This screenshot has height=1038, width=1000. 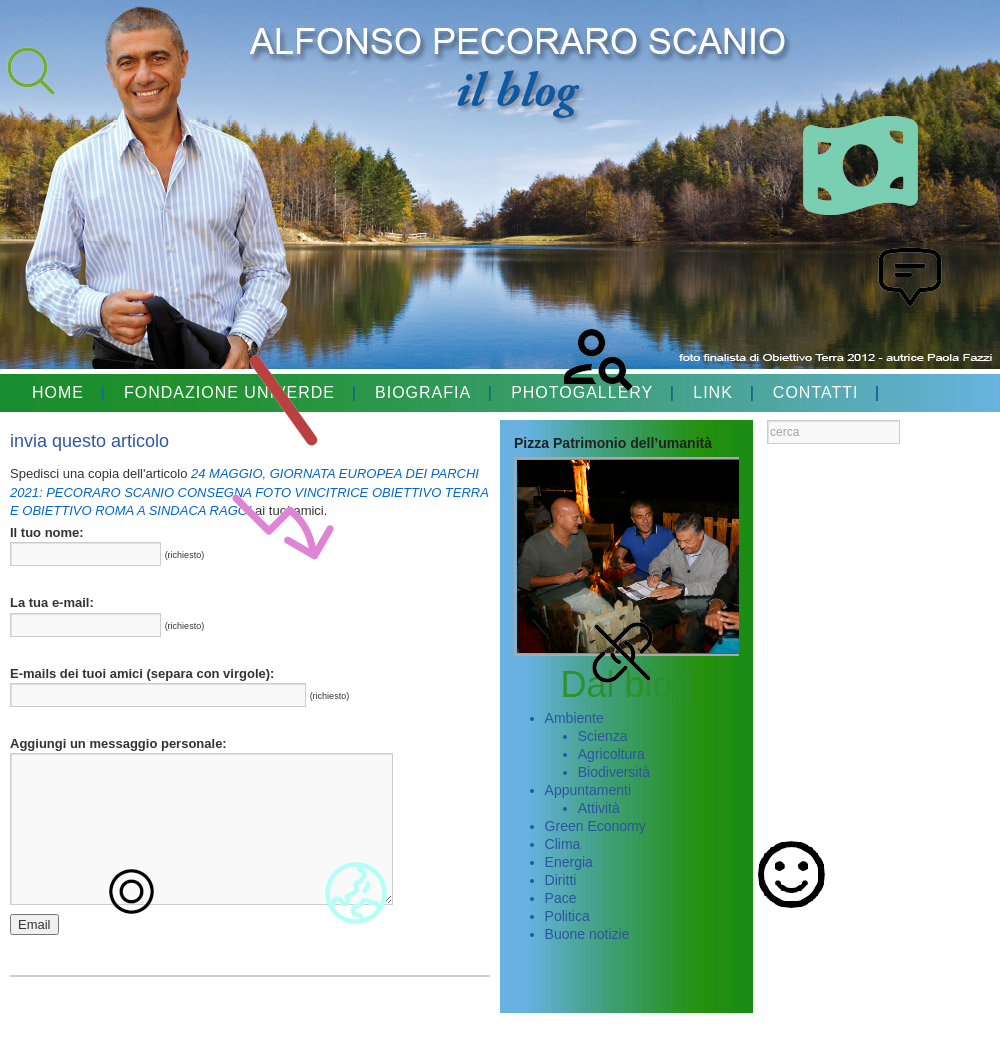 I want to click on select a single option from a list, so click(x=131, y=891).